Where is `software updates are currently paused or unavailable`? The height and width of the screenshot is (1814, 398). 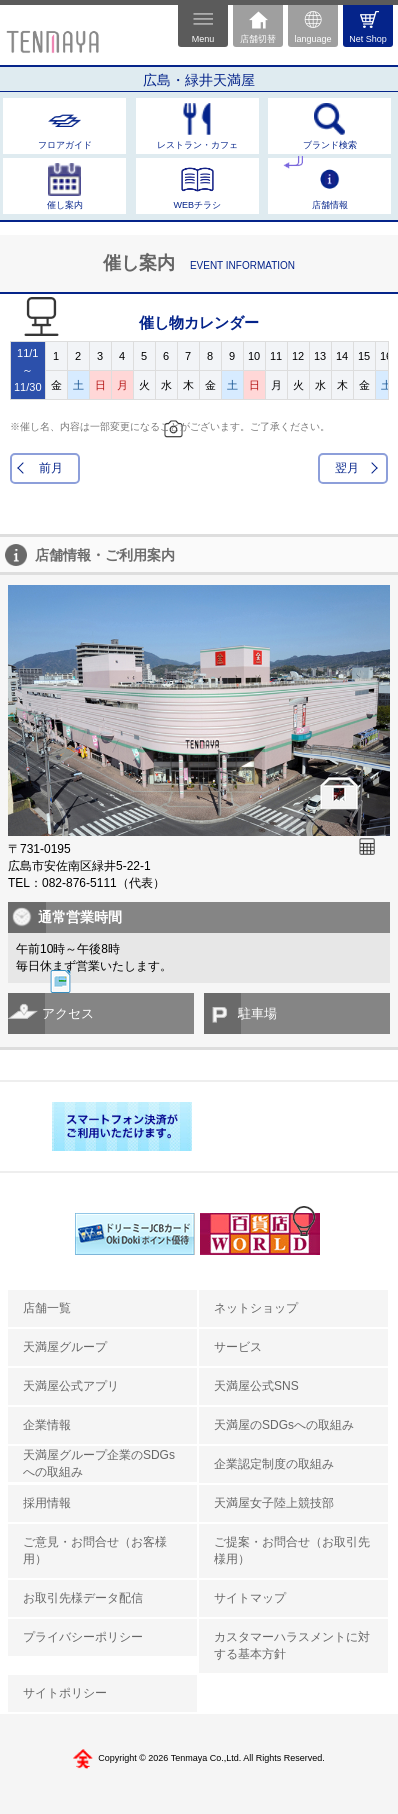 software updates are currently paused or unavailable is located at coordinates (339, 788).